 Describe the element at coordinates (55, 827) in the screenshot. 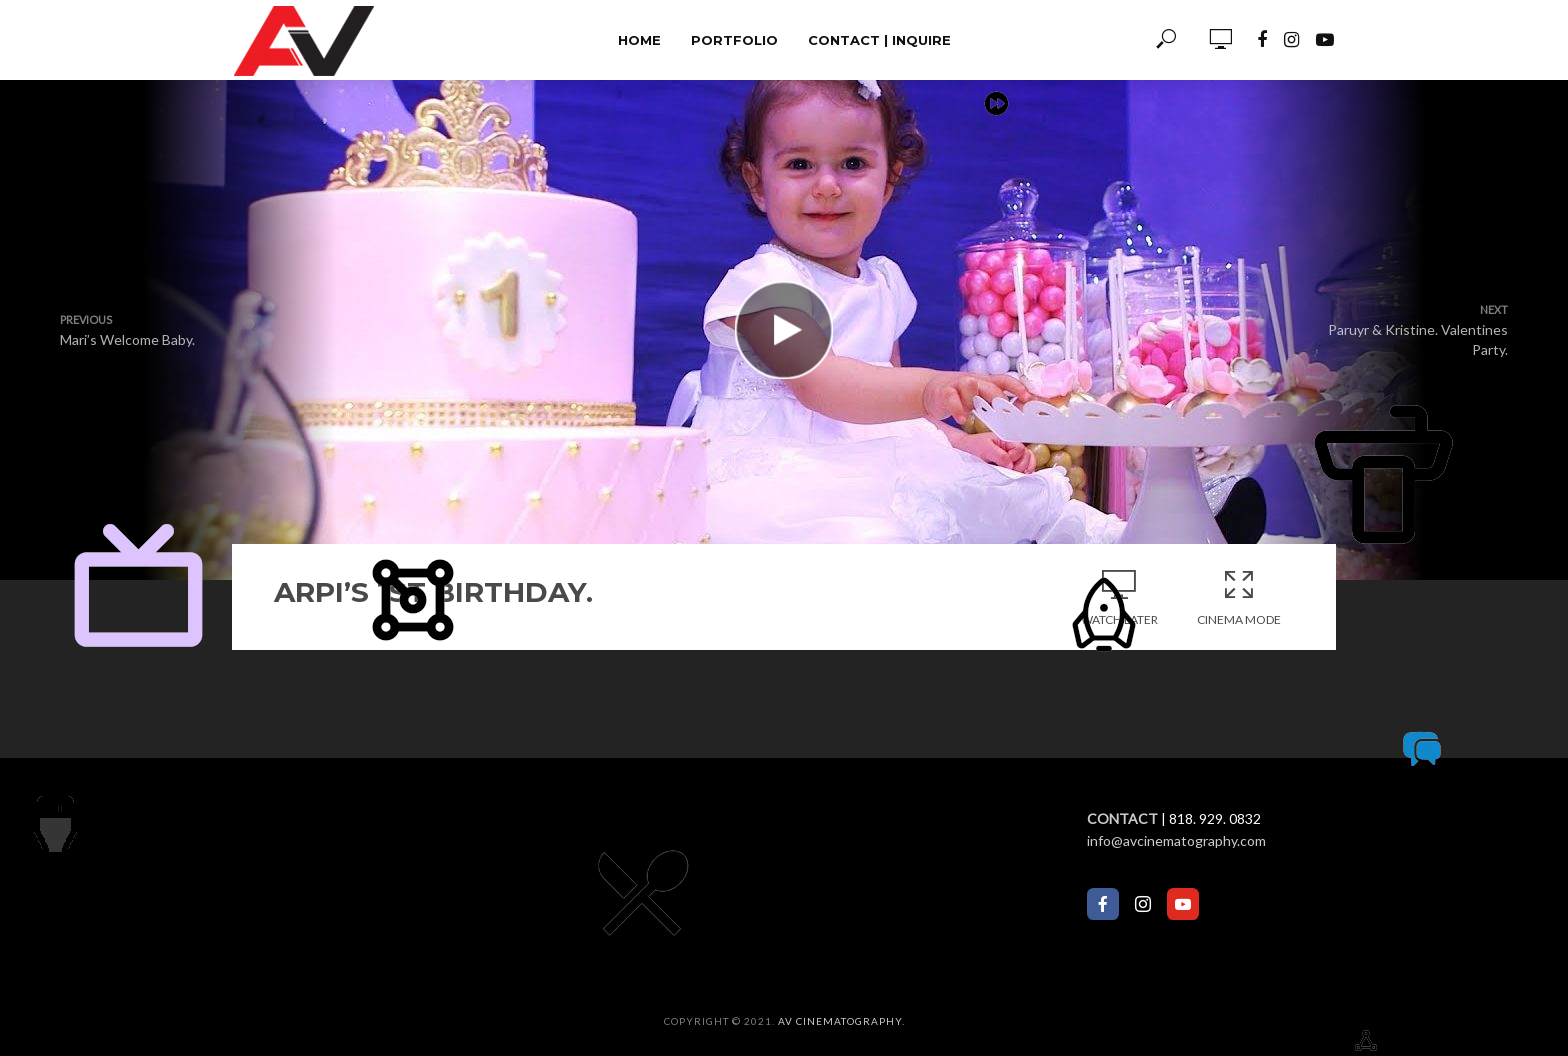

I see `configure HDMI input settings` at that location.